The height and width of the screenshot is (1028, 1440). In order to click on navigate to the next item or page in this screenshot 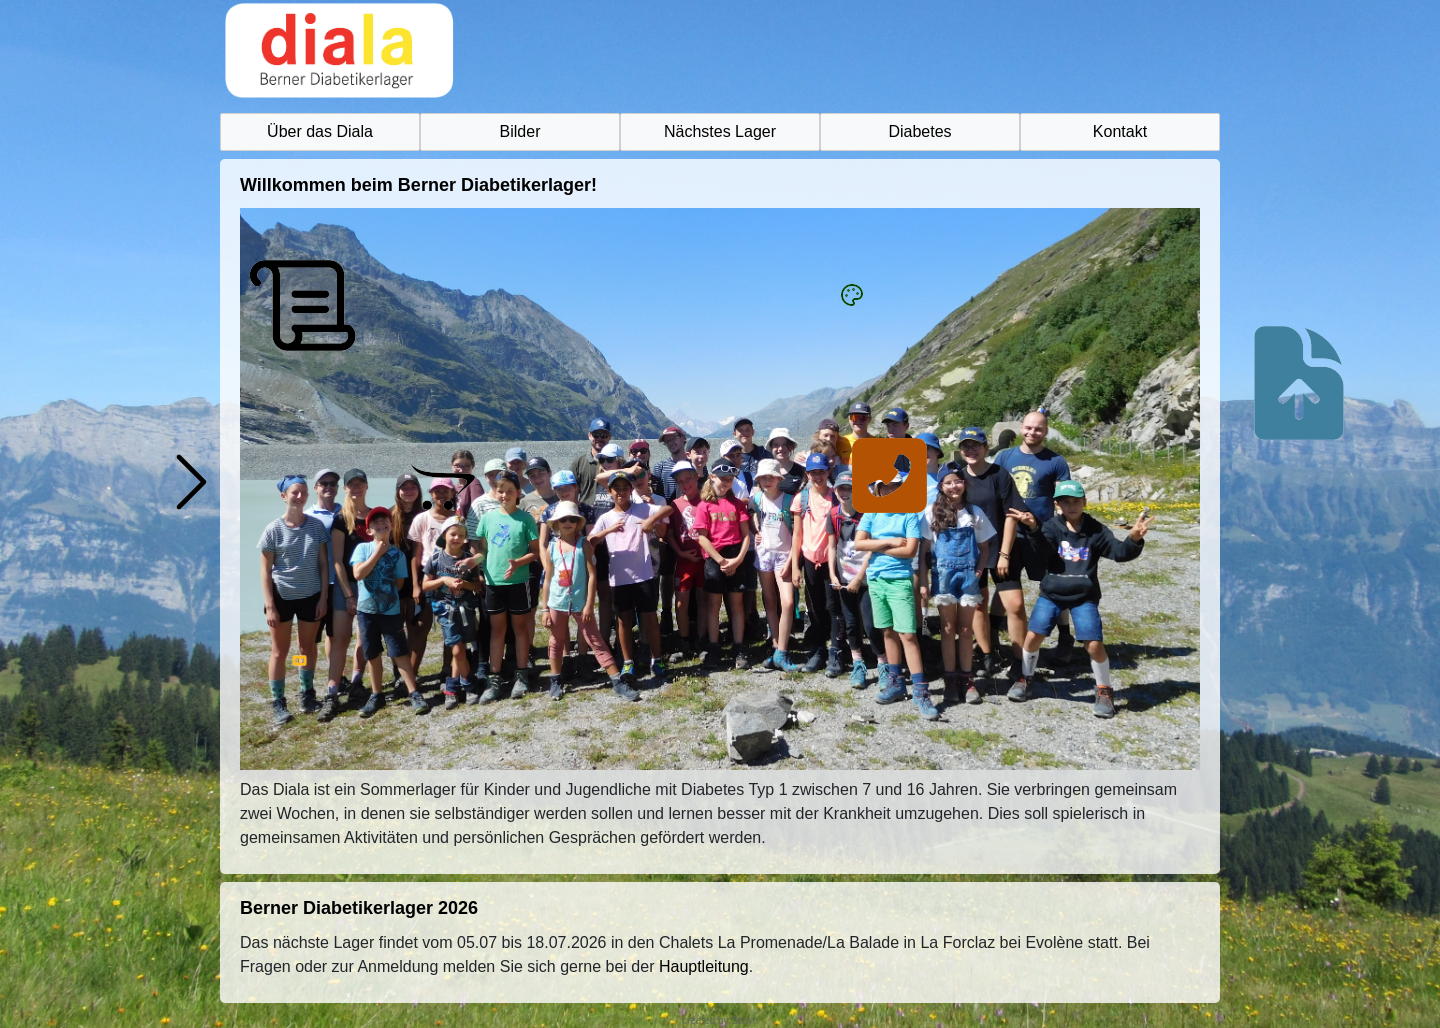, I will do `click(189, 482)`.